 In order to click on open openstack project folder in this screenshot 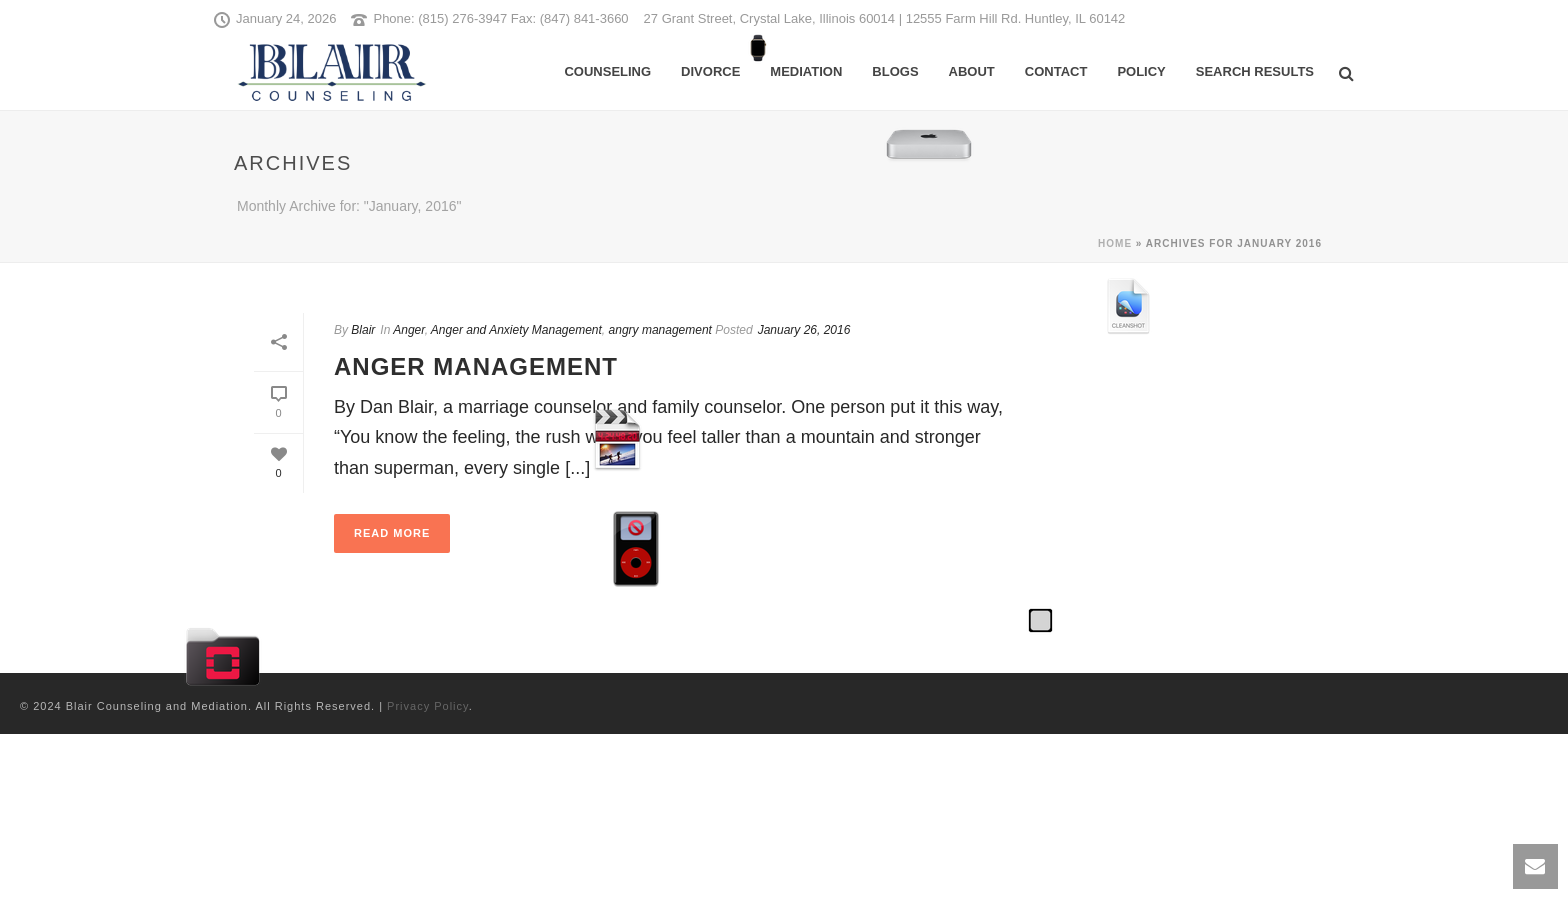, I will do `click(222, 658)`.